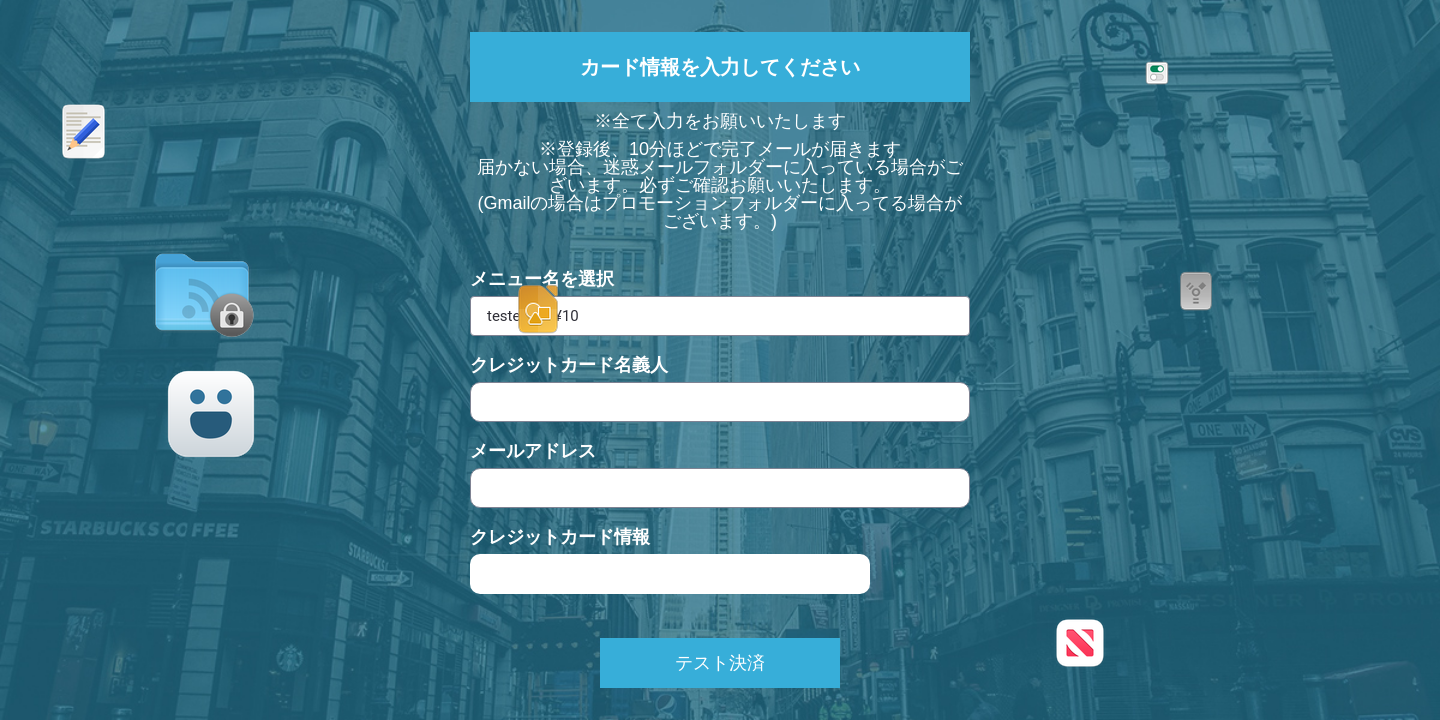  What do you see at coordinates (83, 131) in the screenshot?
I see `open the software learning or tutorial app` at bounding box center [83, 131].